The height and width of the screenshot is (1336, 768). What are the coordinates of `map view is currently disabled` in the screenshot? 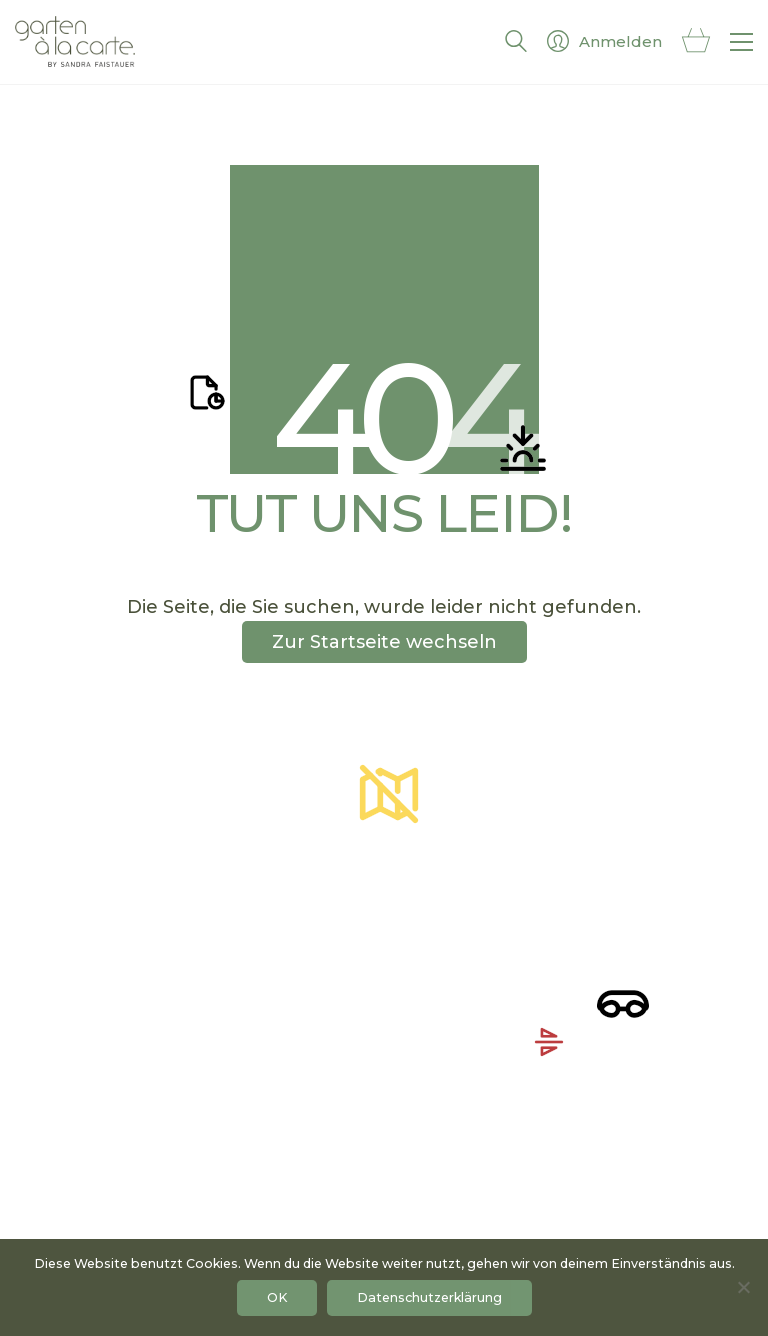 It's located at (389, 794).